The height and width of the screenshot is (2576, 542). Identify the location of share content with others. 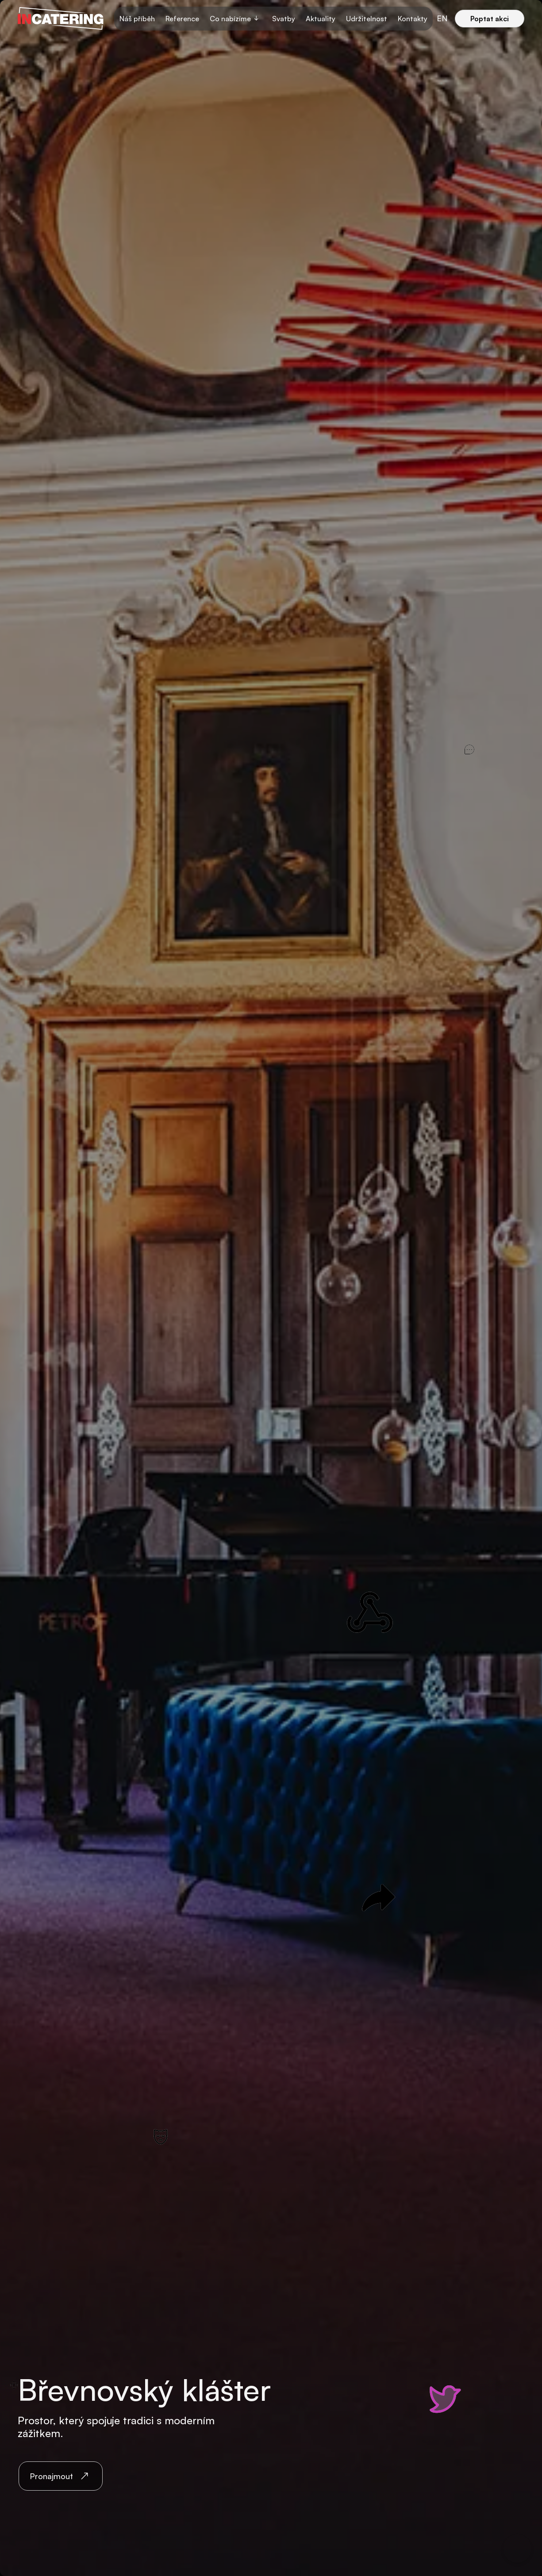
(378, 1899).